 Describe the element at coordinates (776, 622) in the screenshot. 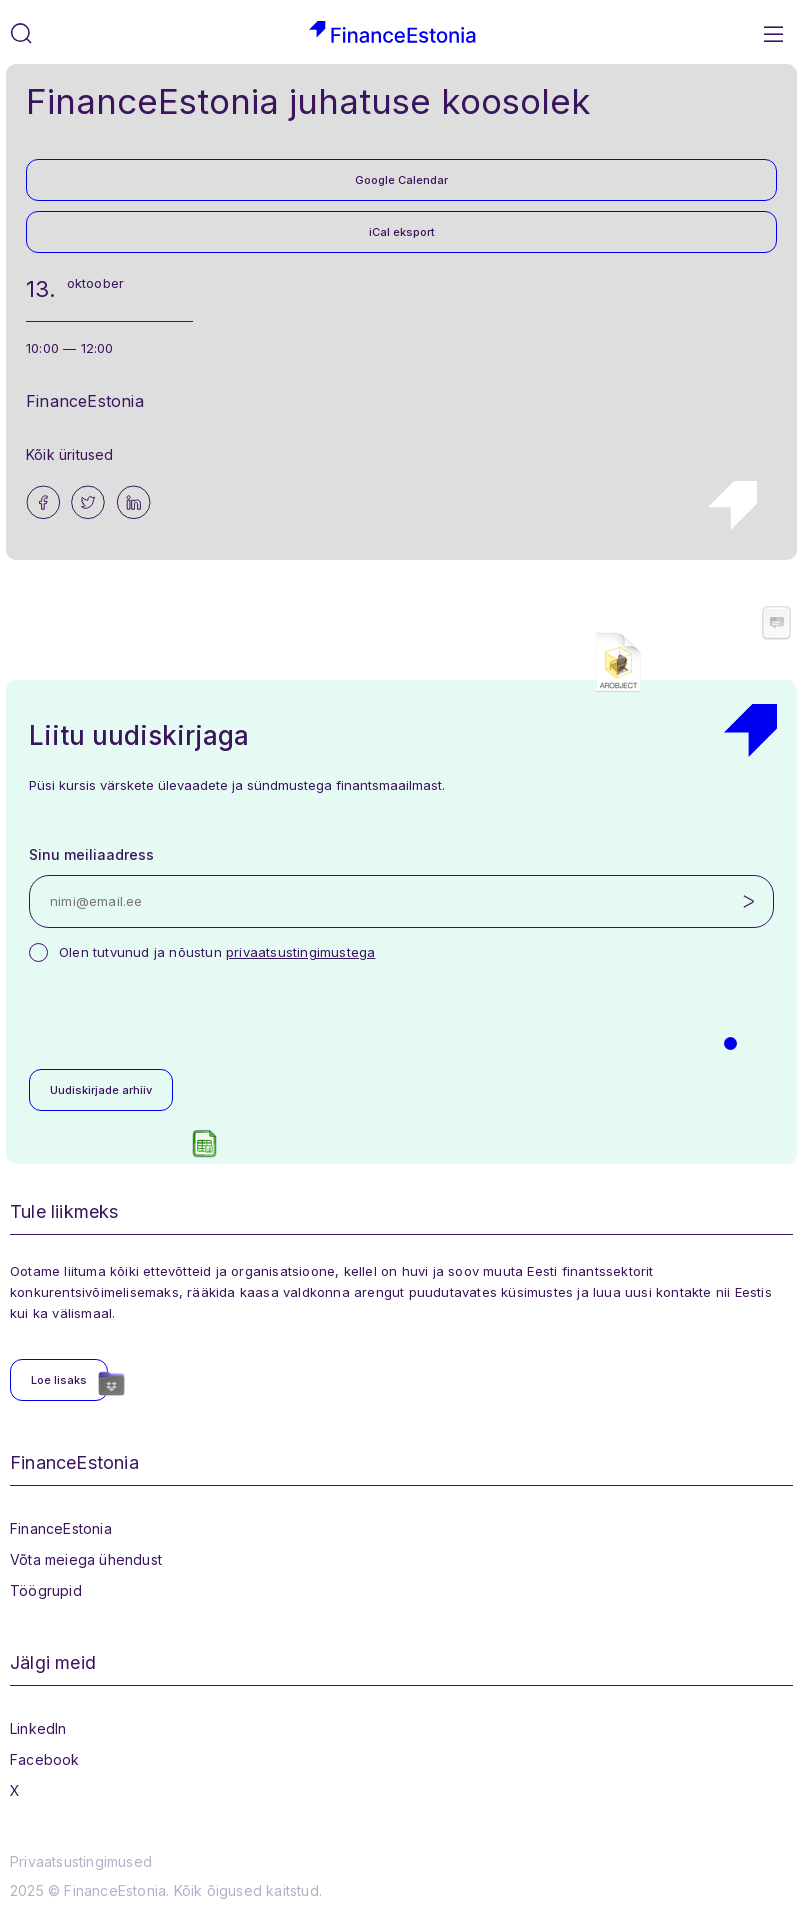

I see `microdvd subtitle file` at that location.